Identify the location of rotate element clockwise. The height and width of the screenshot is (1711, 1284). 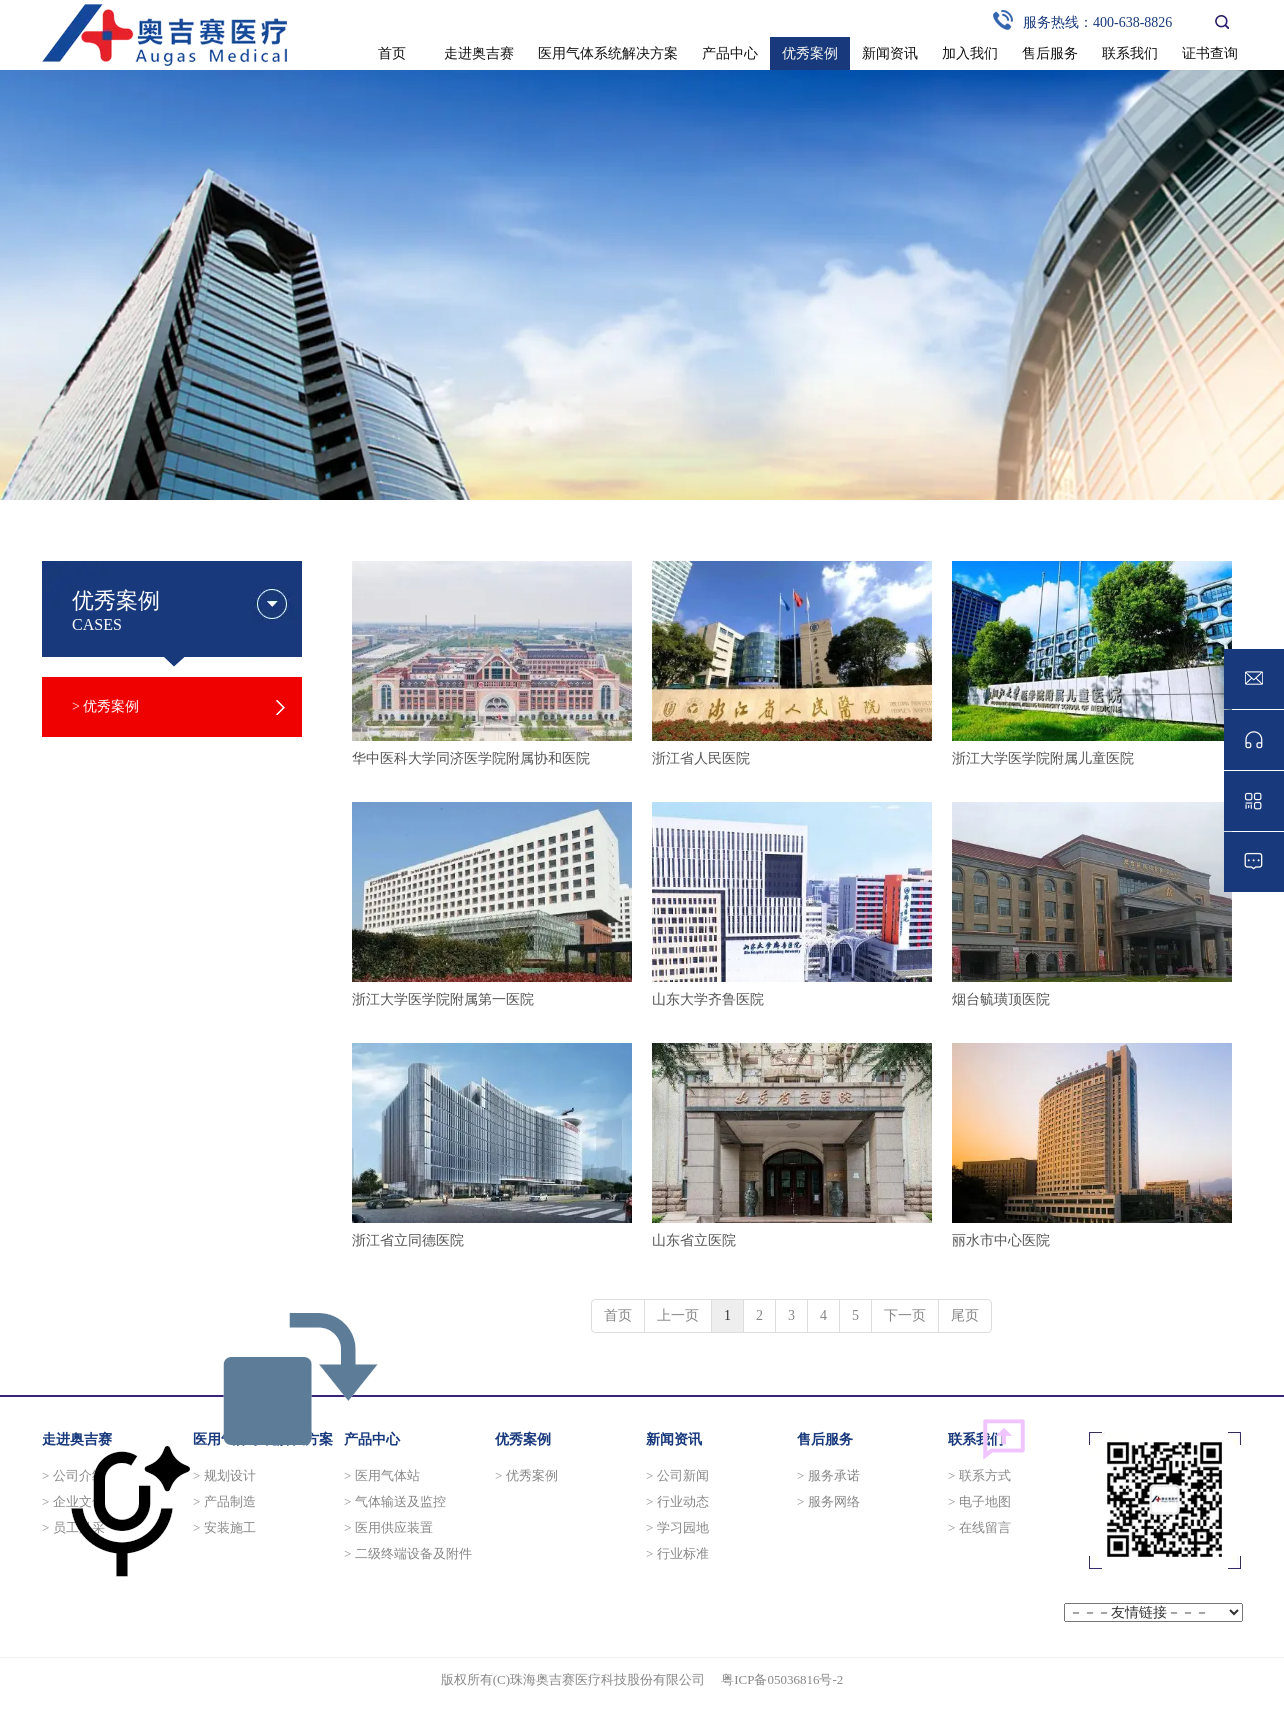
(297, 1379).